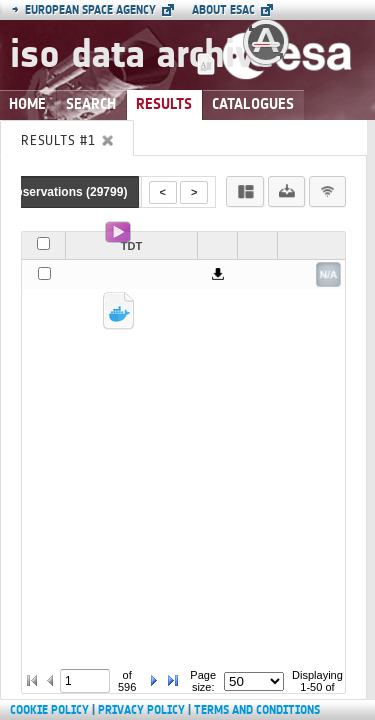 This screenshot has height=720, width=375. Describe the element at coordinates (118, 310) in the screenshot. I see `a dockerfile or docker configuration file` at that location.